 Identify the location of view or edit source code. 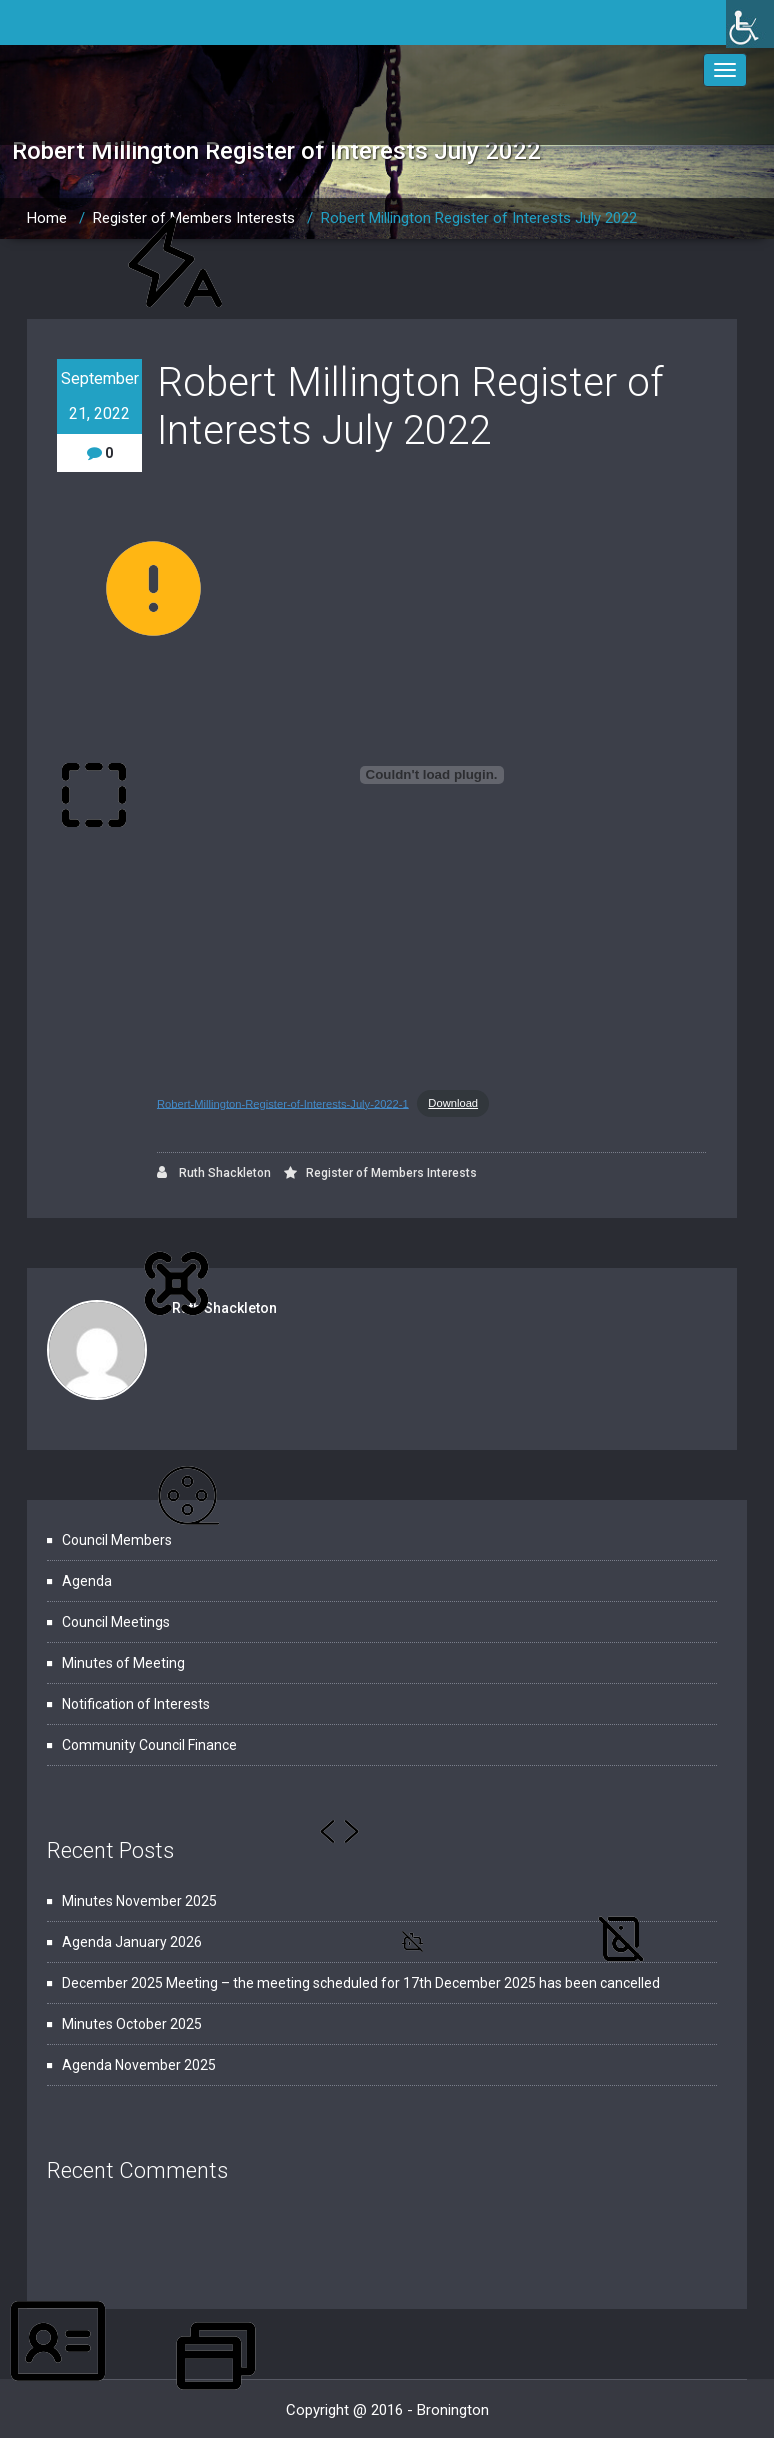
(339, 1831).